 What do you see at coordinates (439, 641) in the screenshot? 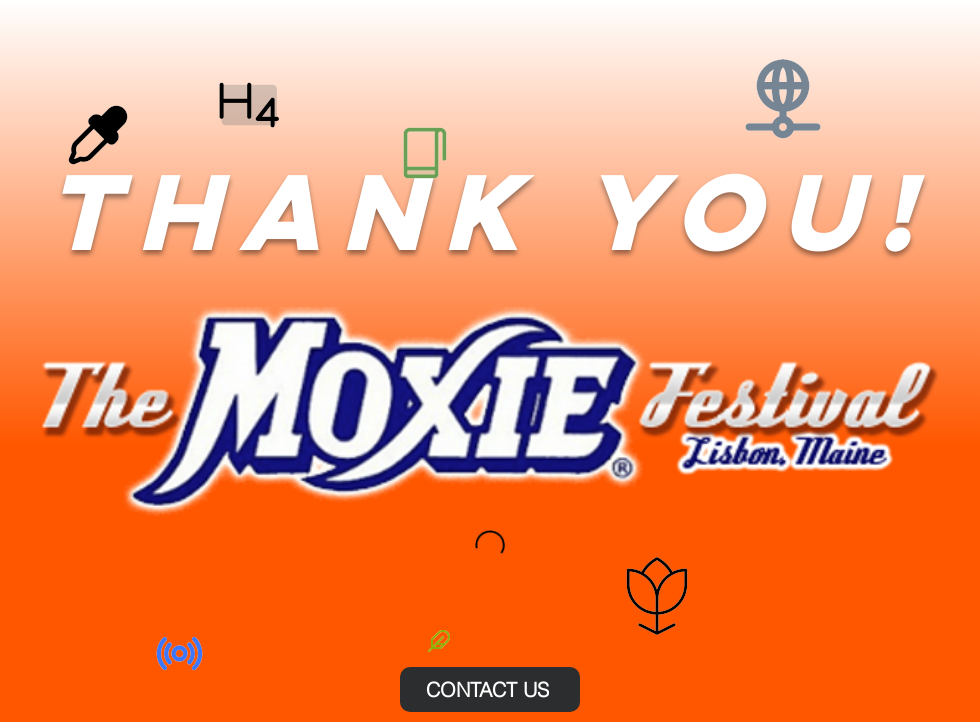
I see `compose a new message or note` at bounding box center [439, 641].